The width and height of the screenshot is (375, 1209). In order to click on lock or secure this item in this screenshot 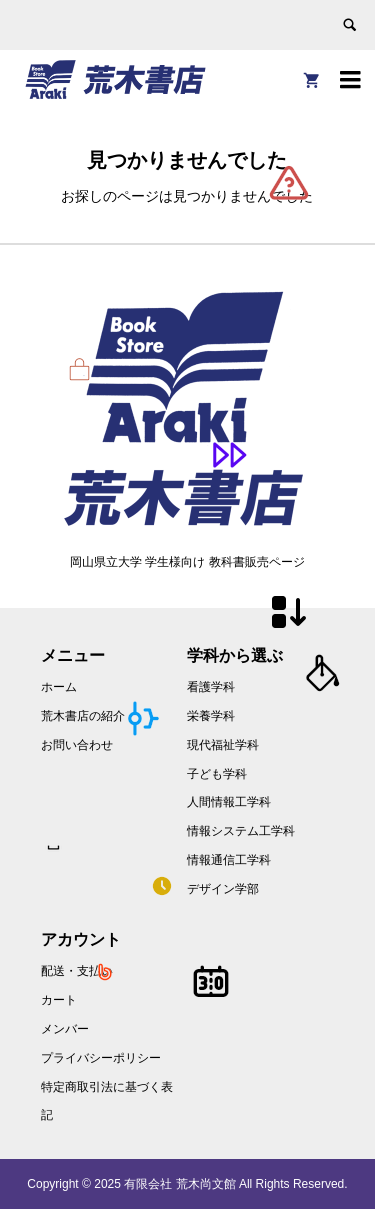, I will do `click(79, 370)`.